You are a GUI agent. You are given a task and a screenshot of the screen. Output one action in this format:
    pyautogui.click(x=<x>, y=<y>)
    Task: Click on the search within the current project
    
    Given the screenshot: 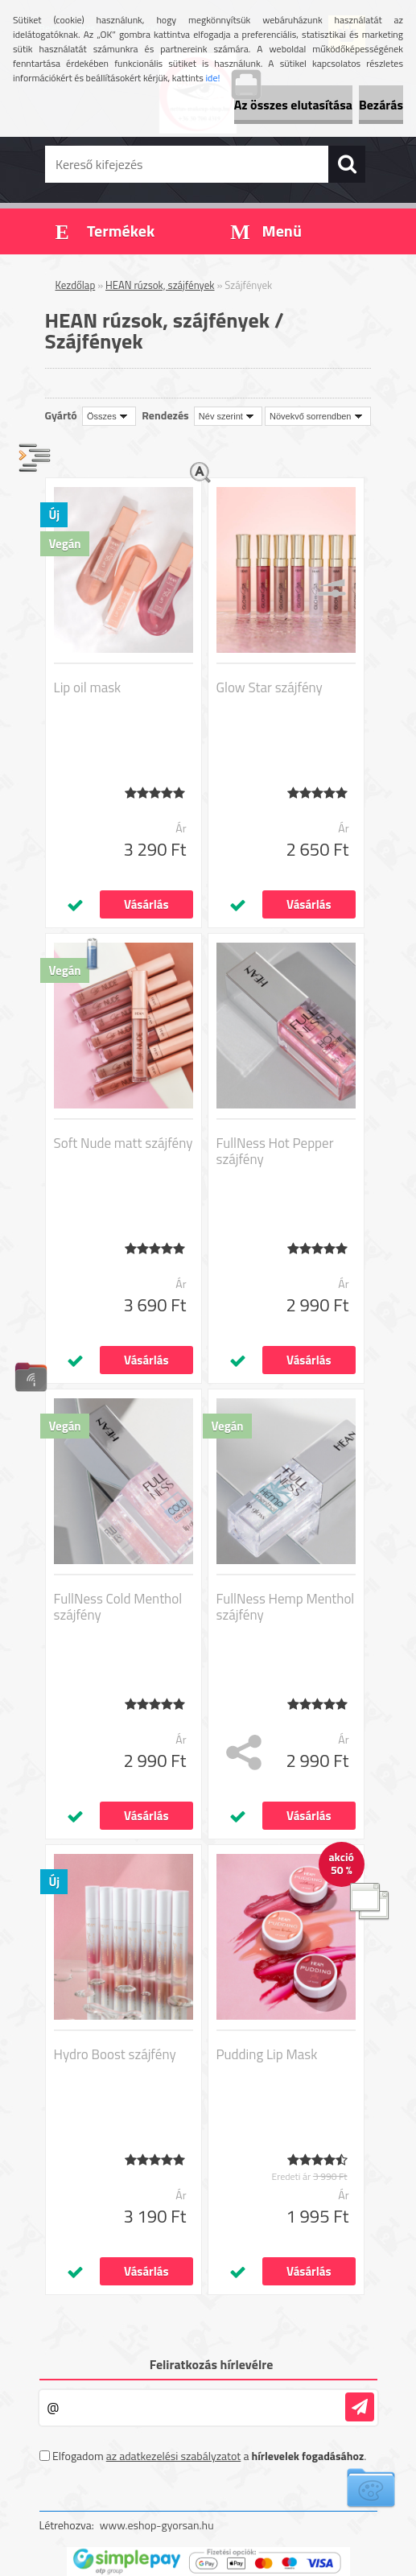 What is the action you would take?
    pyautogui.click(x=200, y=473)
    